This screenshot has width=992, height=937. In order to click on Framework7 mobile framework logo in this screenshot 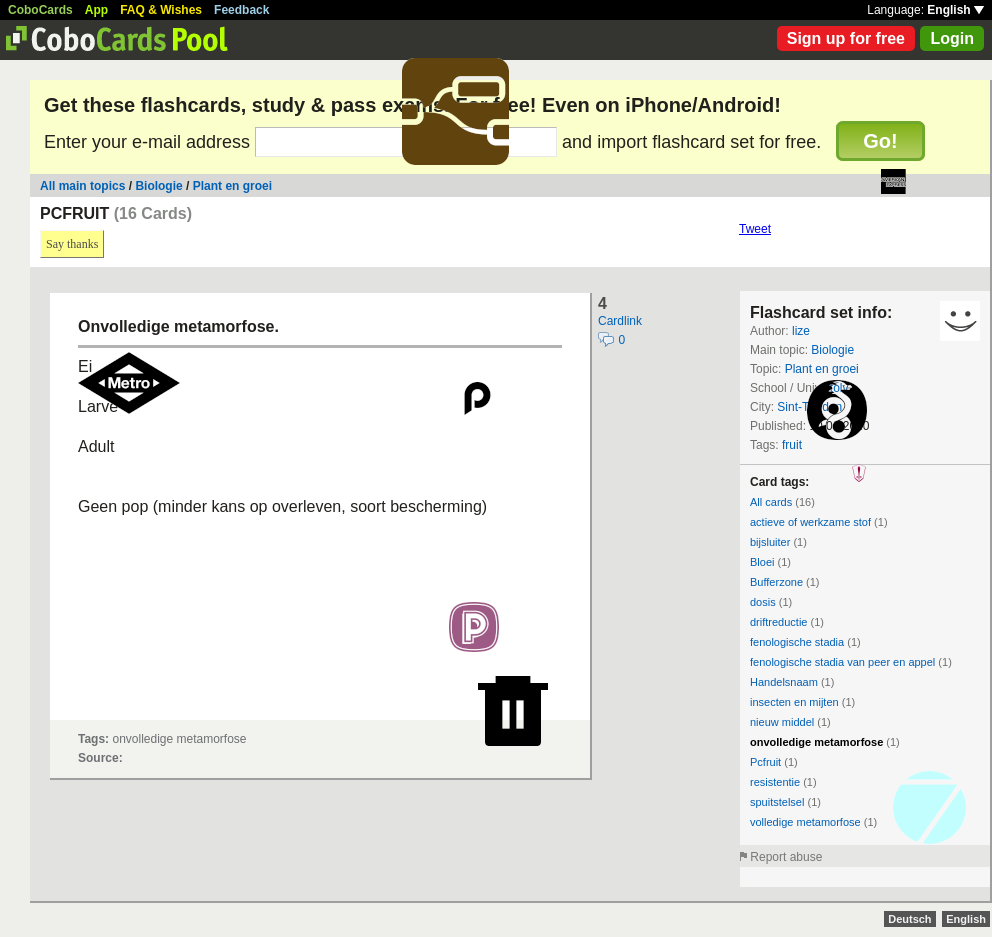, I will do `click(929, 807)`.